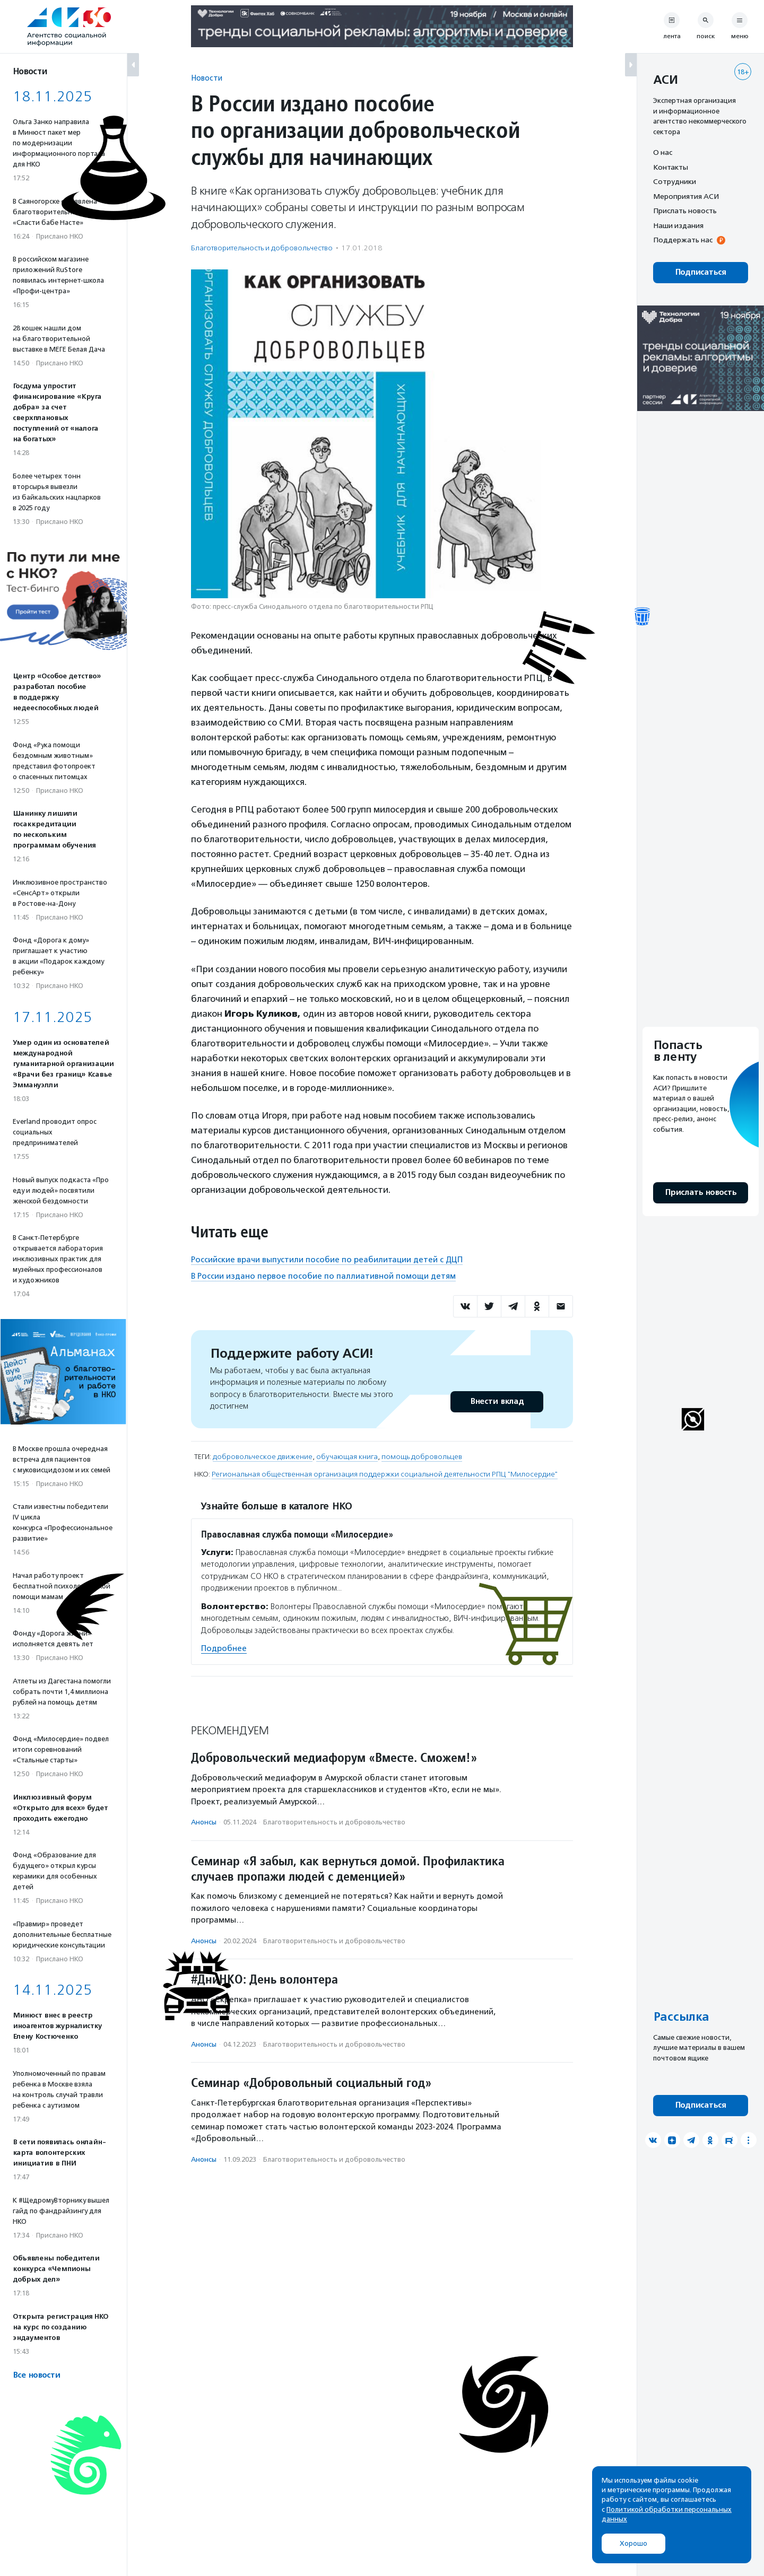 This screenshot has width=764, height=2576. What do you see at coordinates (558, 648) in the screenshot?
I see `ammunition or bullet inventory indicator` at bounding box center [558, 648].